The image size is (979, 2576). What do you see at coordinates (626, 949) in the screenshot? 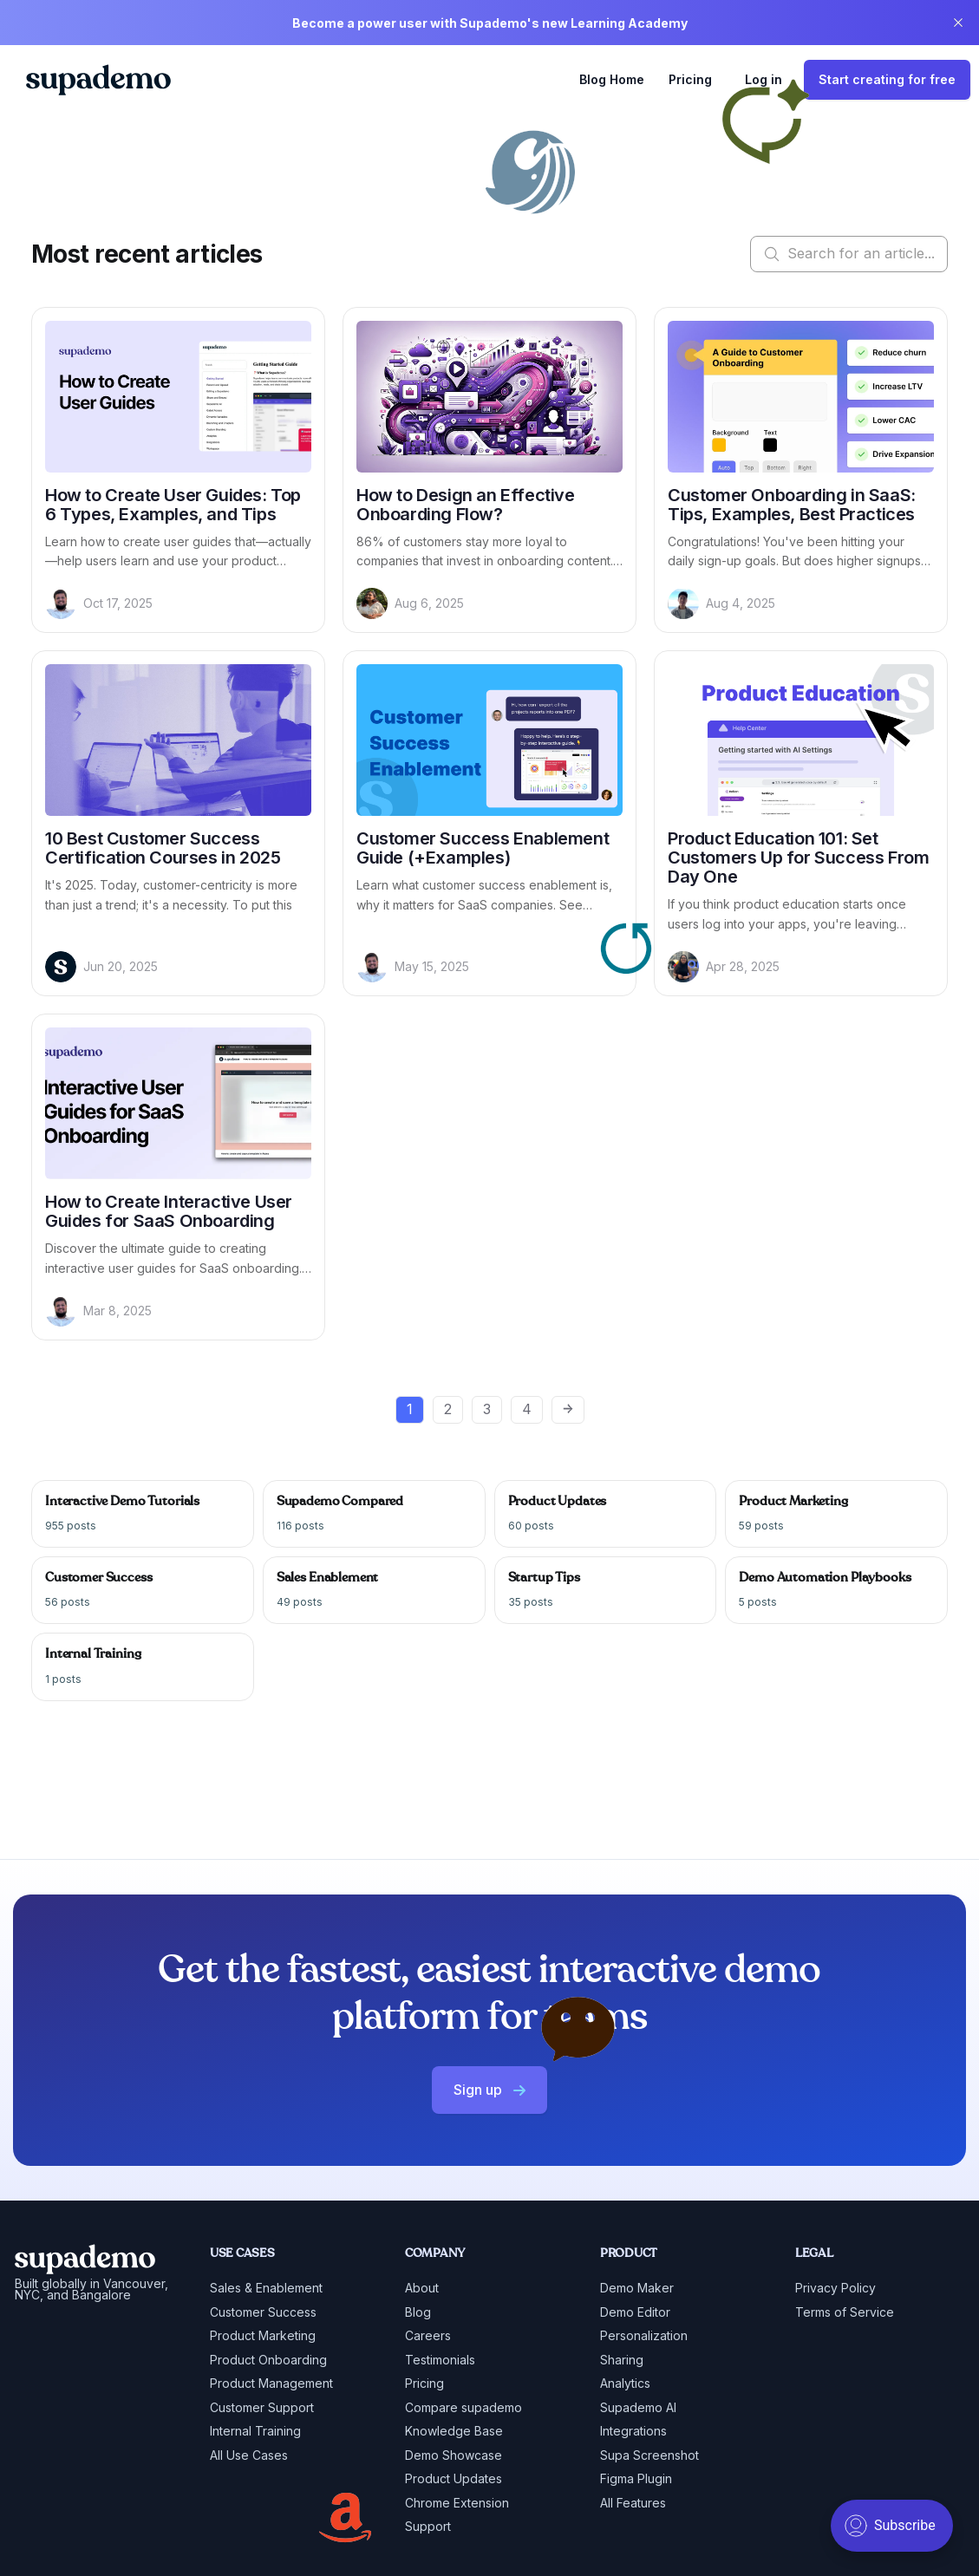
I see `reset to previous state` at bounding box center [626, 949].